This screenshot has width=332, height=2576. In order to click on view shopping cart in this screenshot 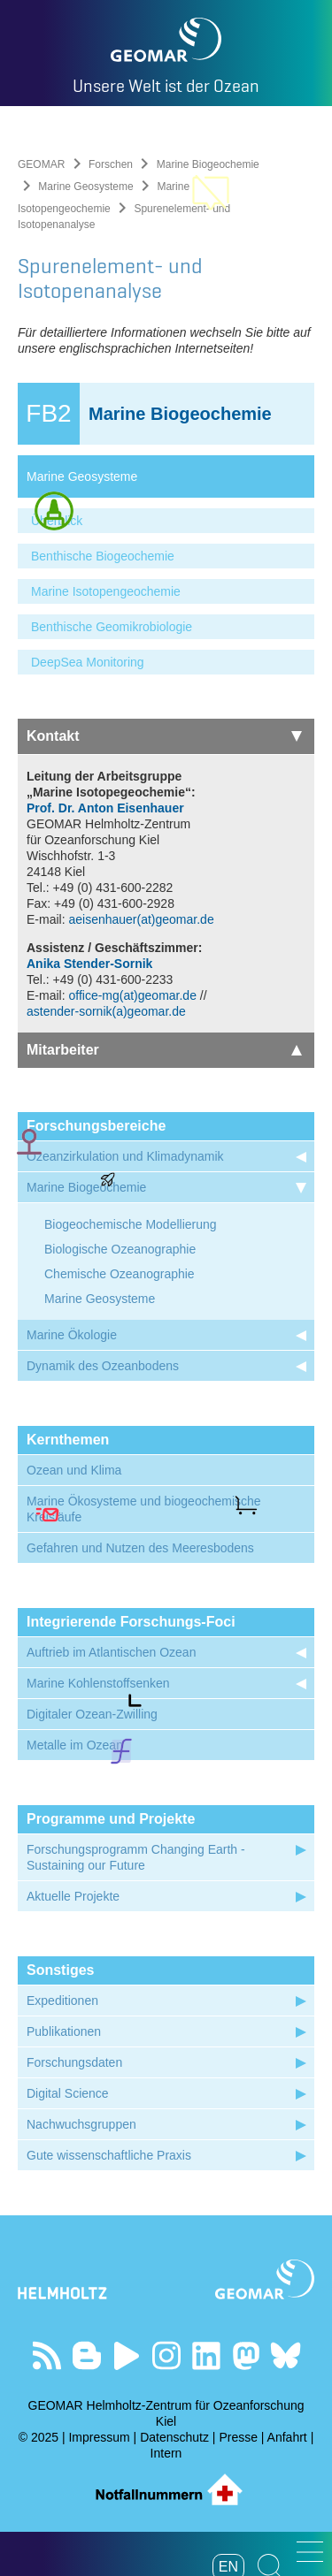, I will do `click(245, 1504)`.